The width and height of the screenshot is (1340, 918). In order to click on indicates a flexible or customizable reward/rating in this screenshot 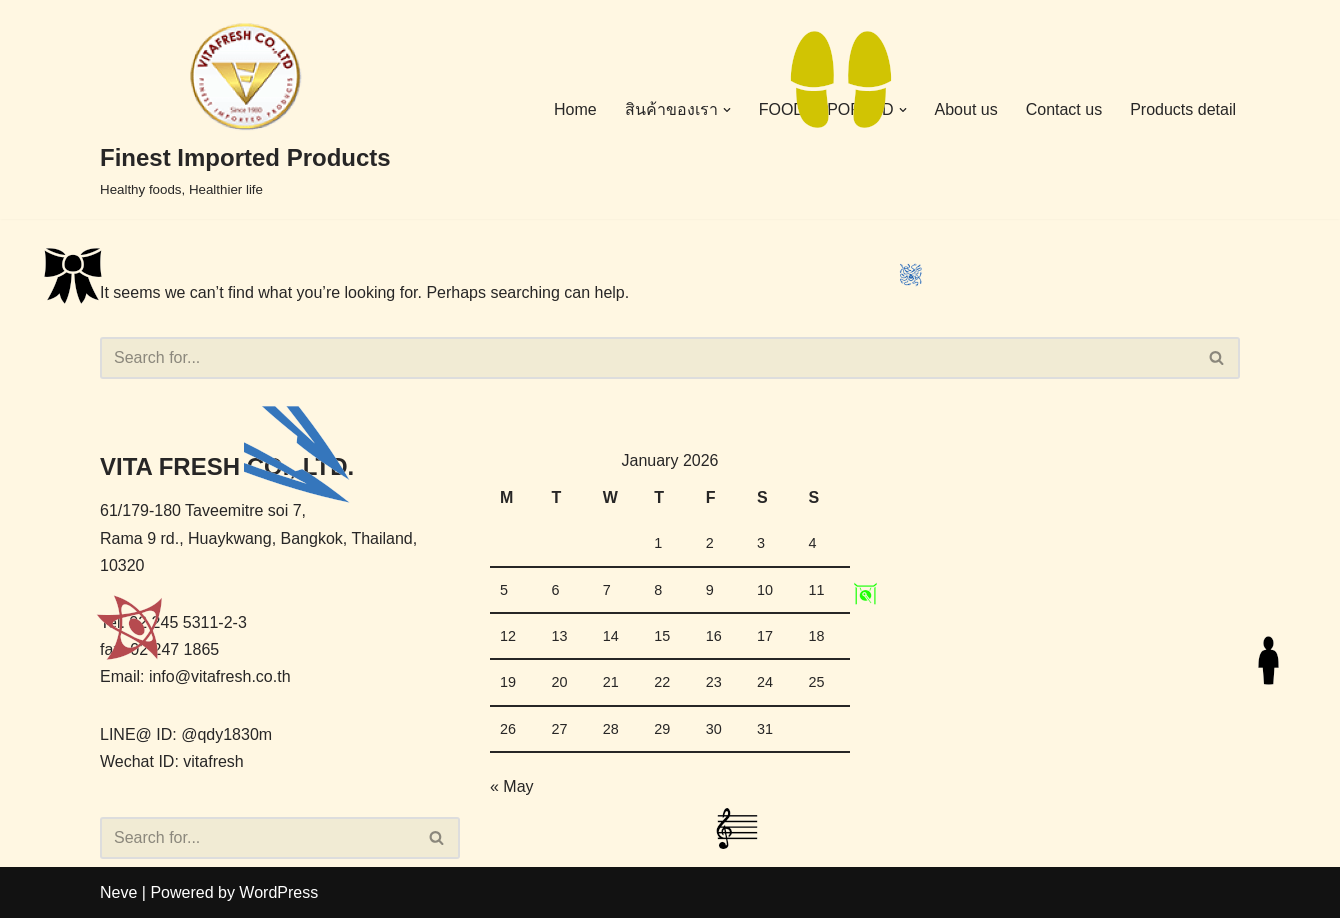, I will do `click(129, 628)`.